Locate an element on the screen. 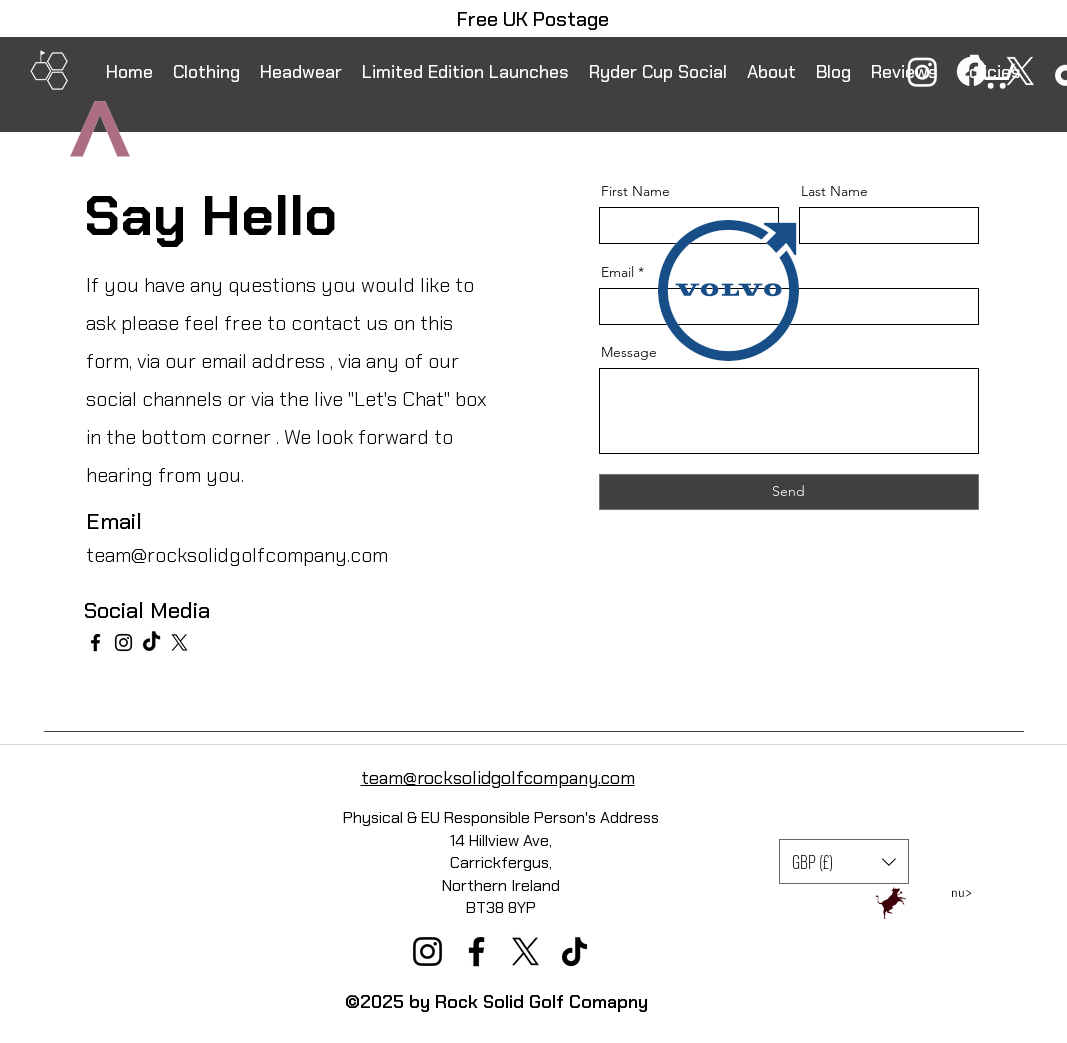 The image size is (1067, 1043). nushell application logo is located at coordinates (961, 893).